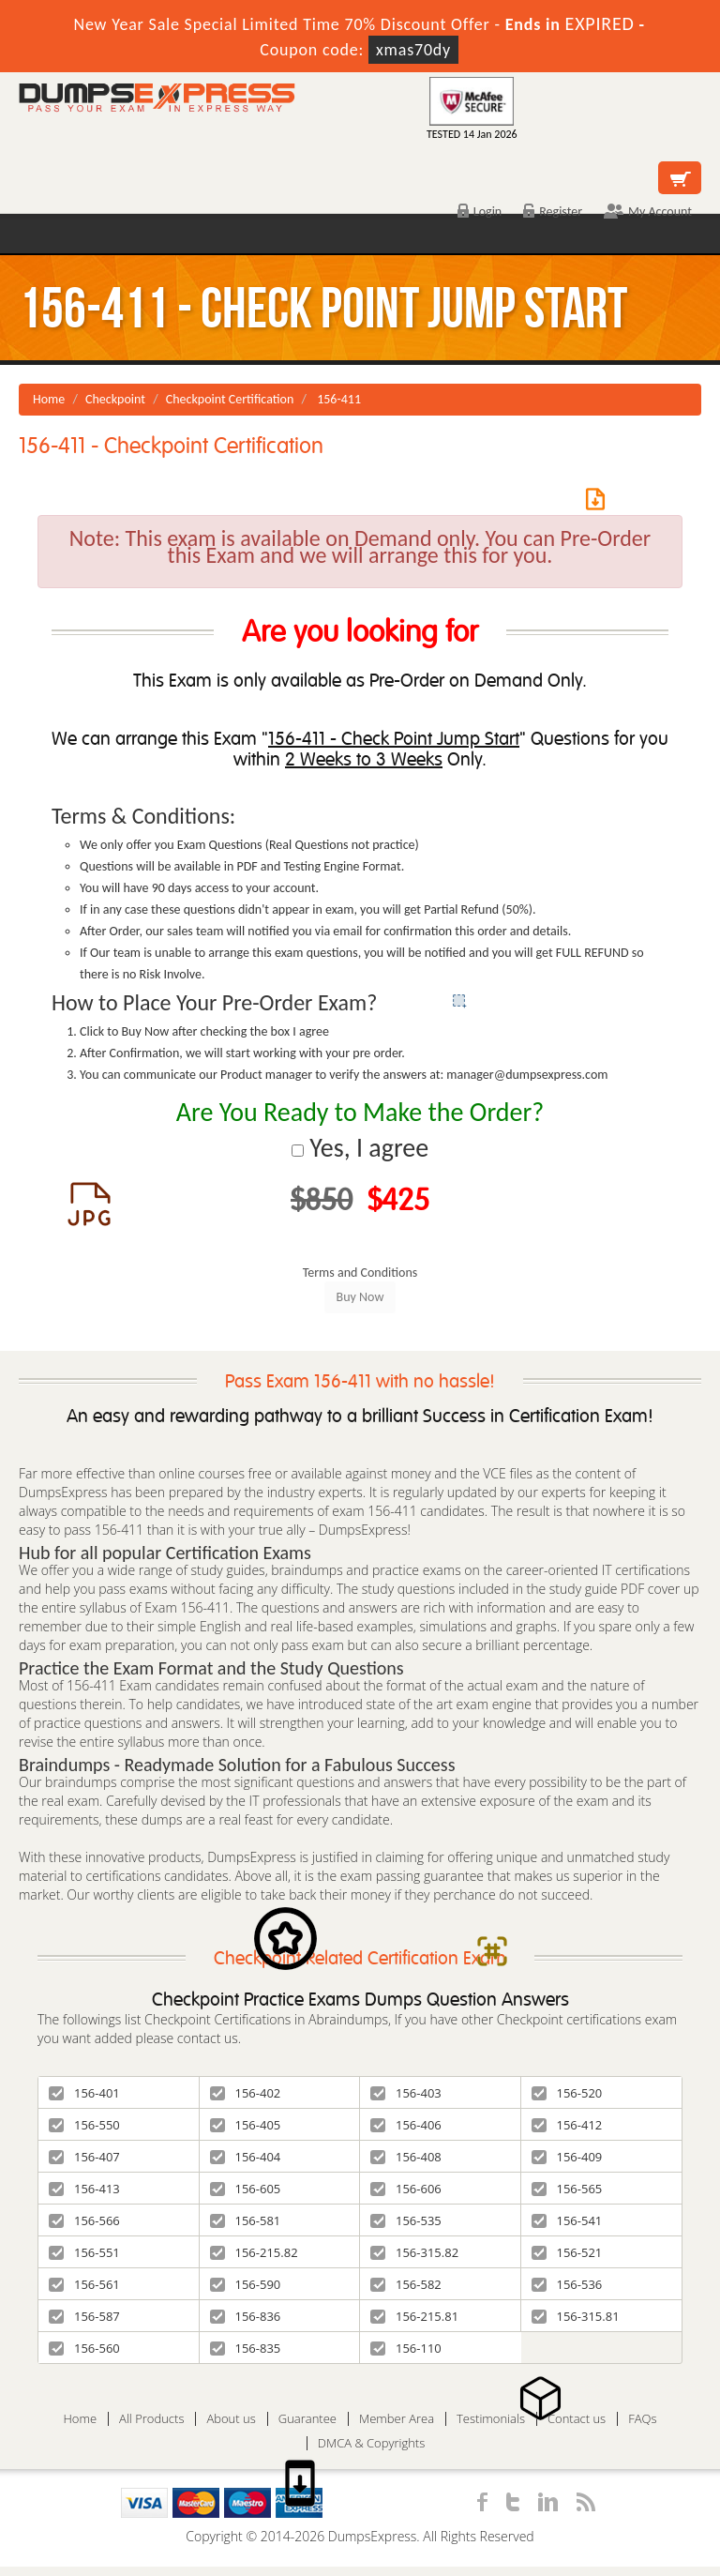 This screenshot has width=720, height=2576. What do you see at coordinates (285, 1938) in the screenshot?
I see `add to favorites` at bounding box center [285, 1938].